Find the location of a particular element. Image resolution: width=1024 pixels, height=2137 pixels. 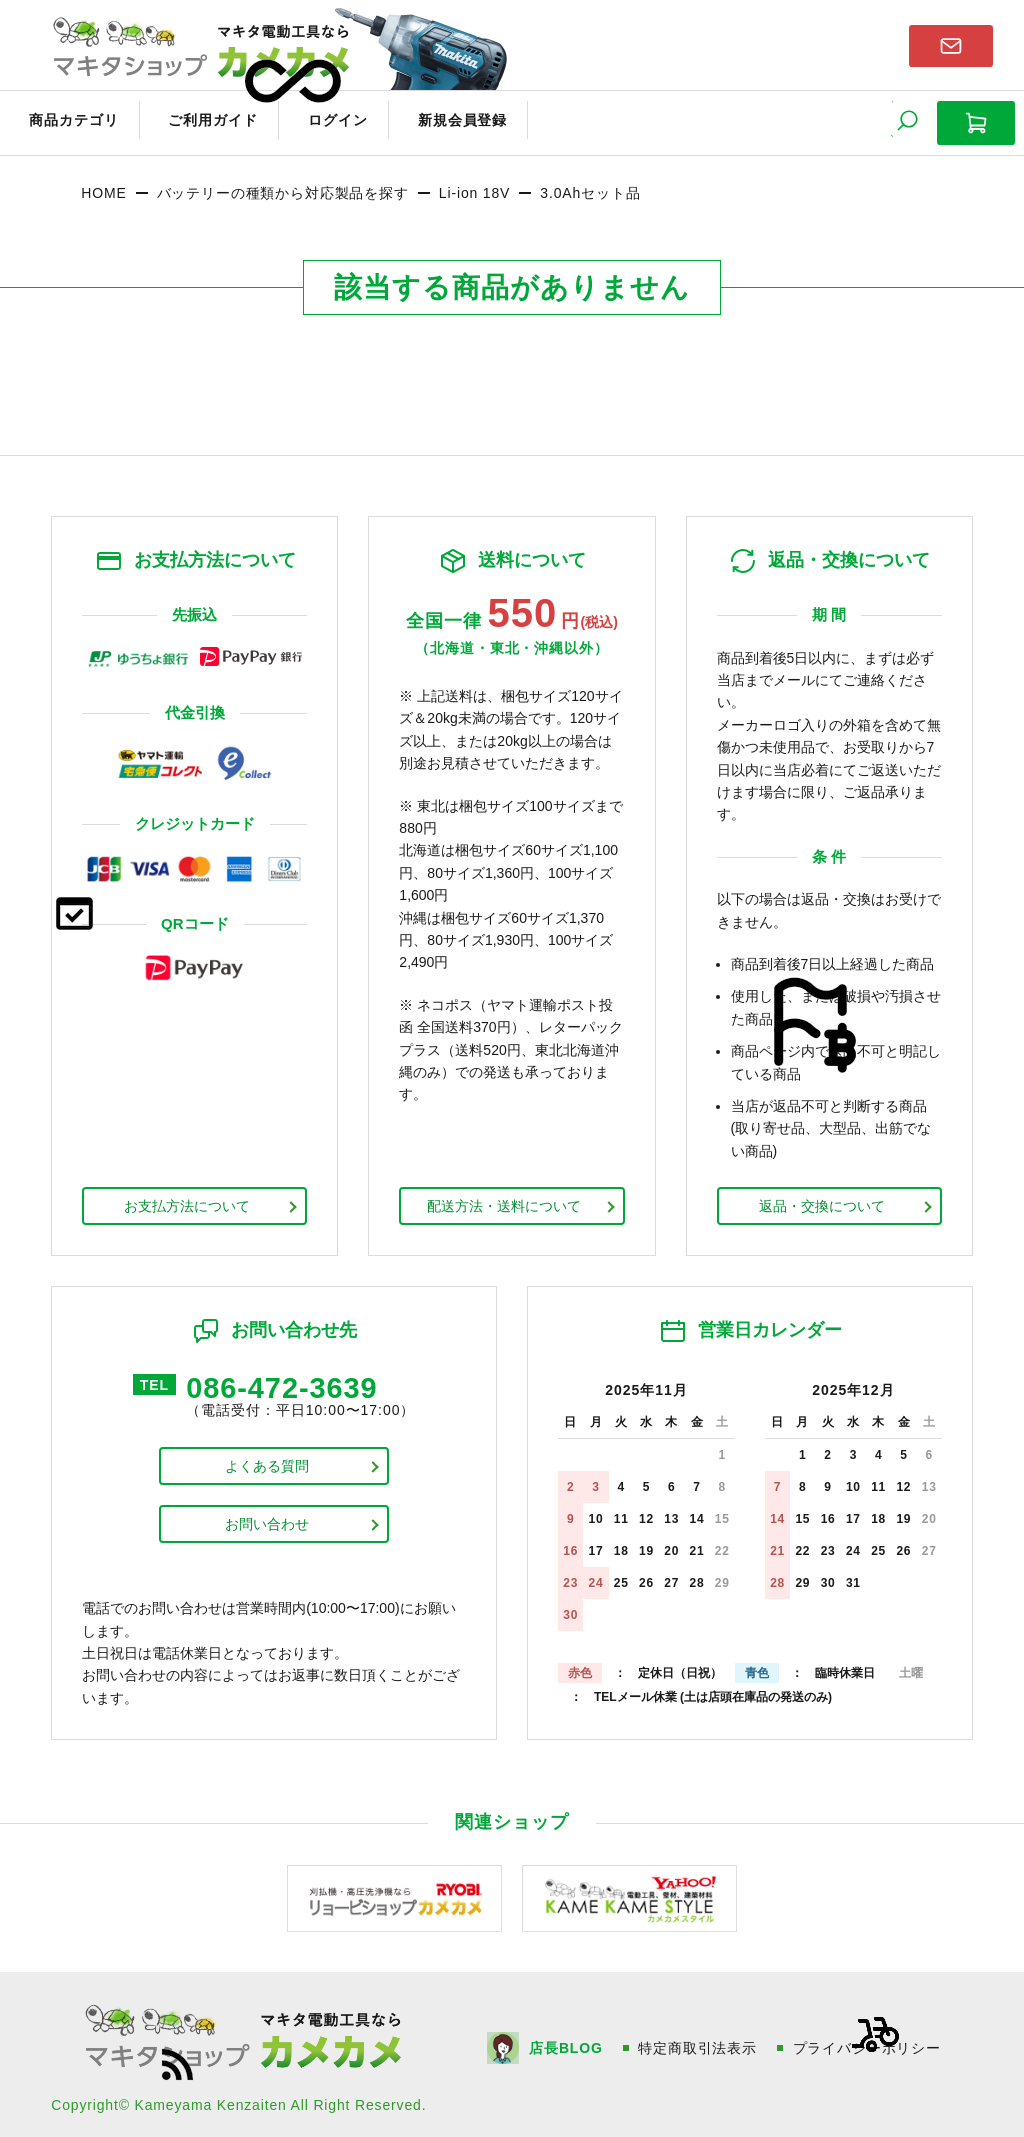

indicates unlimited or infinite option is located at coordinates (293, 81).